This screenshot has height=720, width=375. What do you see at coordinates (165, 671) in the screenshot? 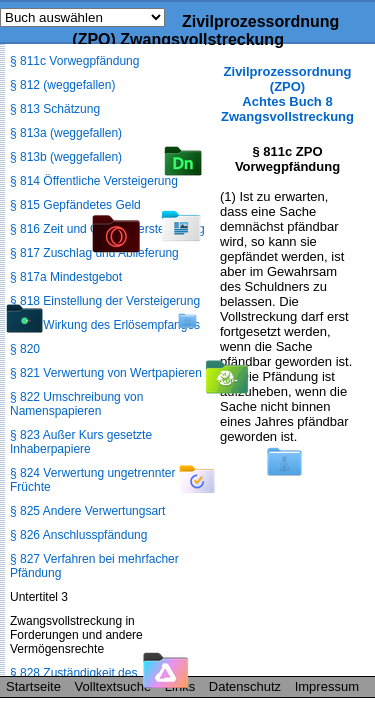
I see `open the Affinity app folder` at bounding box center [165, 671].